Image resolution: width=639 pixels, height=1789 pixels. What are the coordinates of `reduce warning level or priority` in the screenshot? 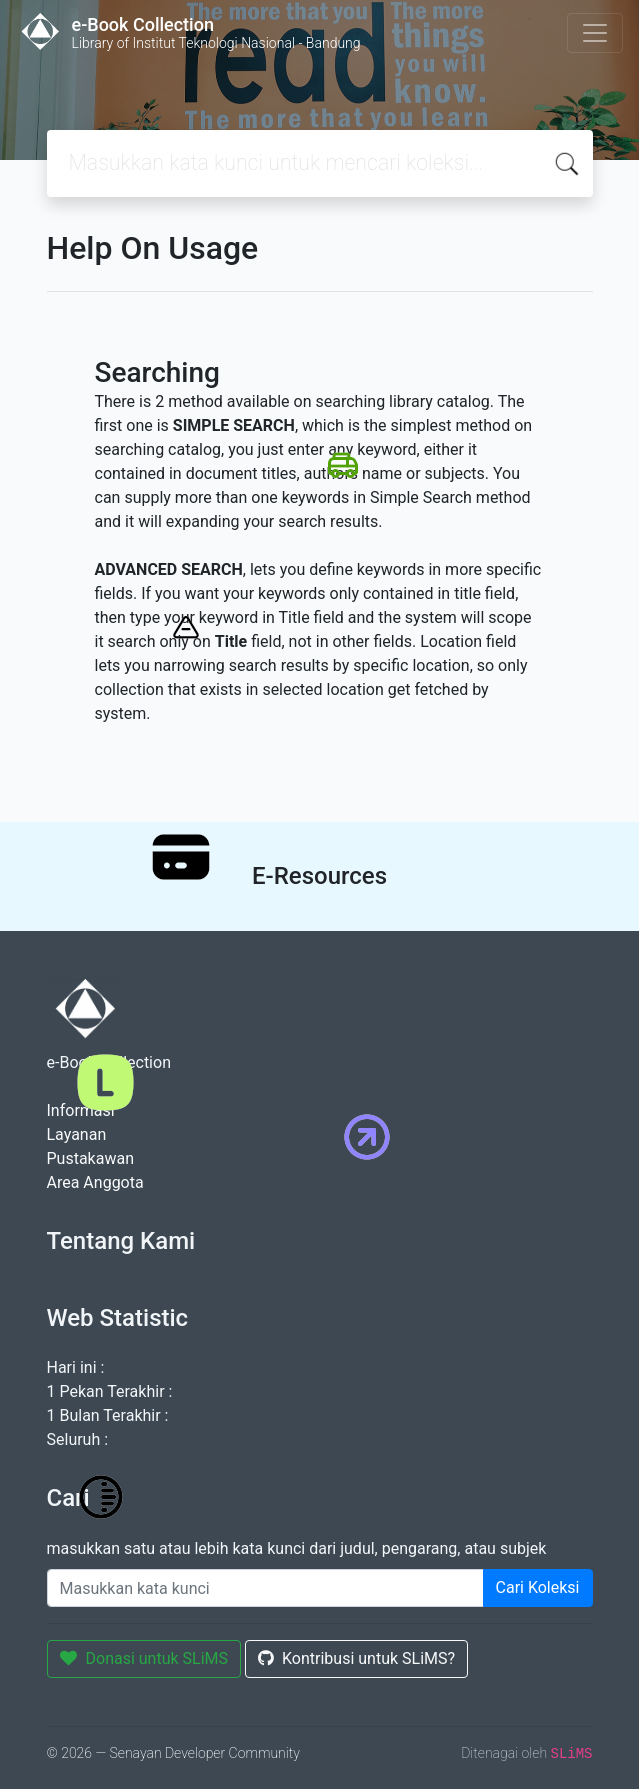 It's located at (186, 628).